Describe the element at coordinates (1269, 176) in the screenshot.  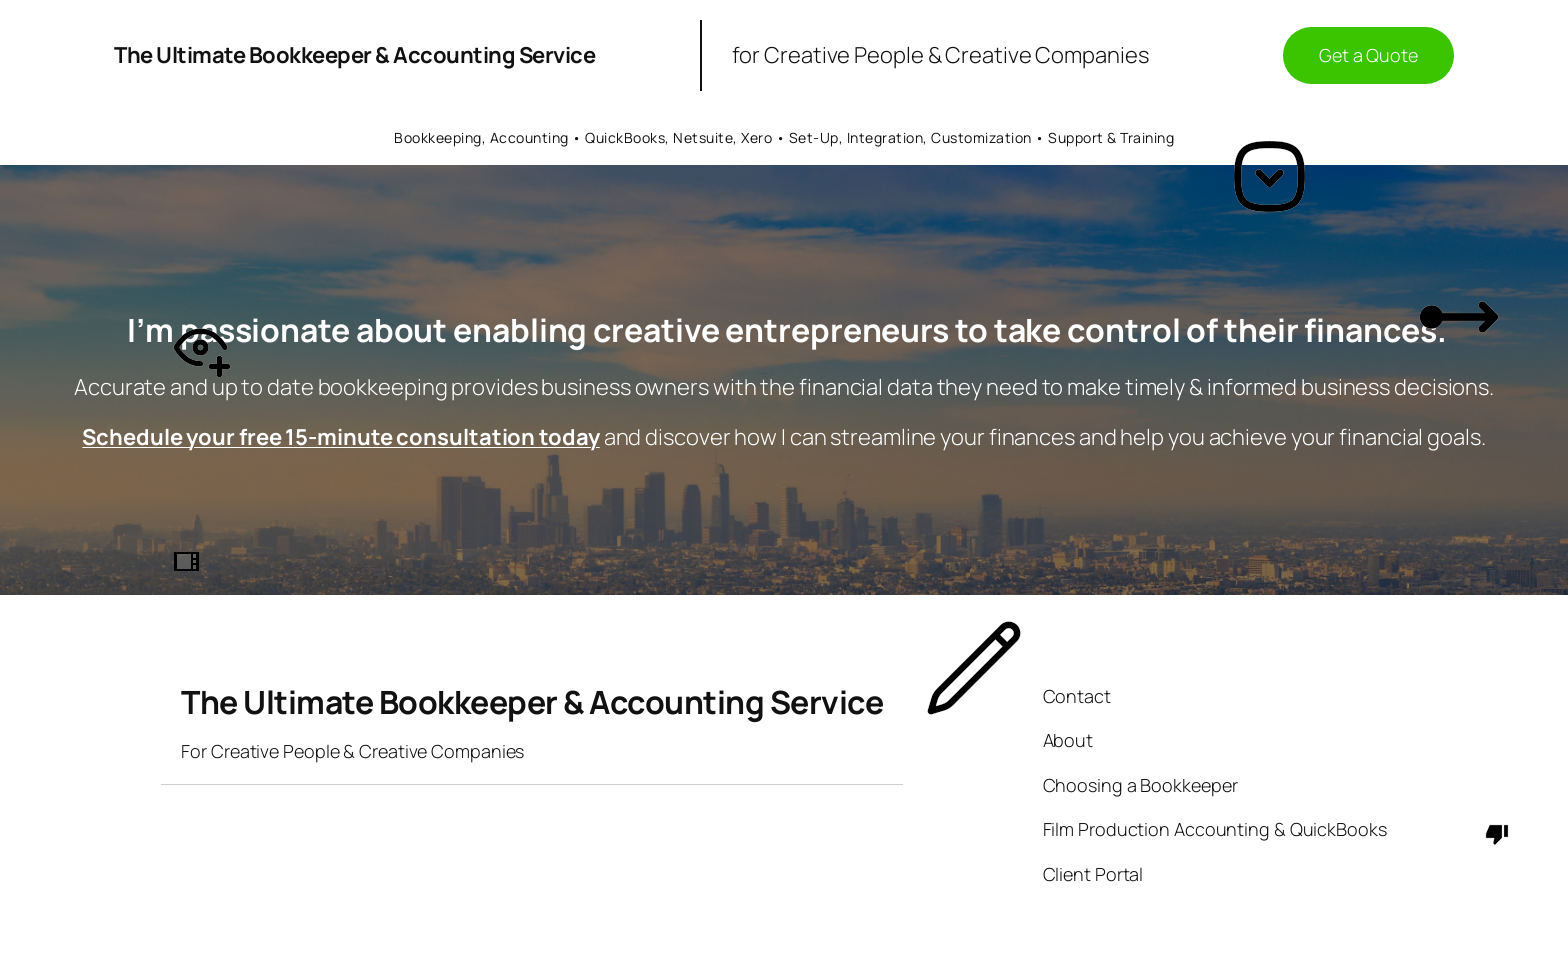
I see `expand dropdown menu or content` at that location.